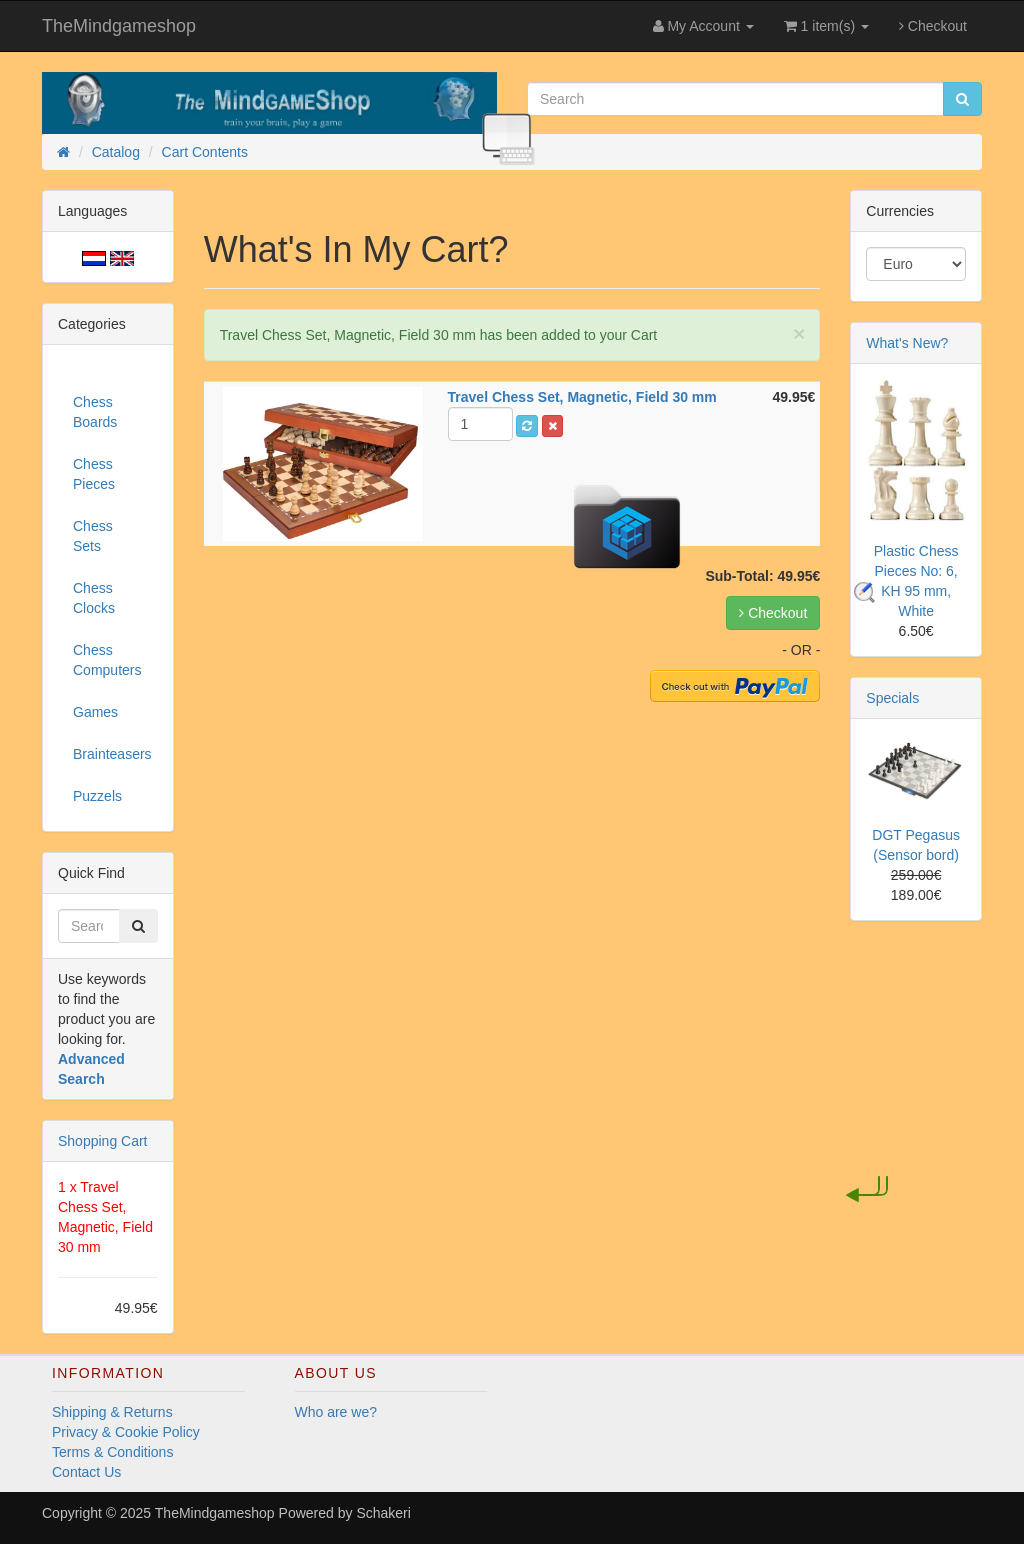  I want to click on reply to all recipients of an email, so click(866, 1186).